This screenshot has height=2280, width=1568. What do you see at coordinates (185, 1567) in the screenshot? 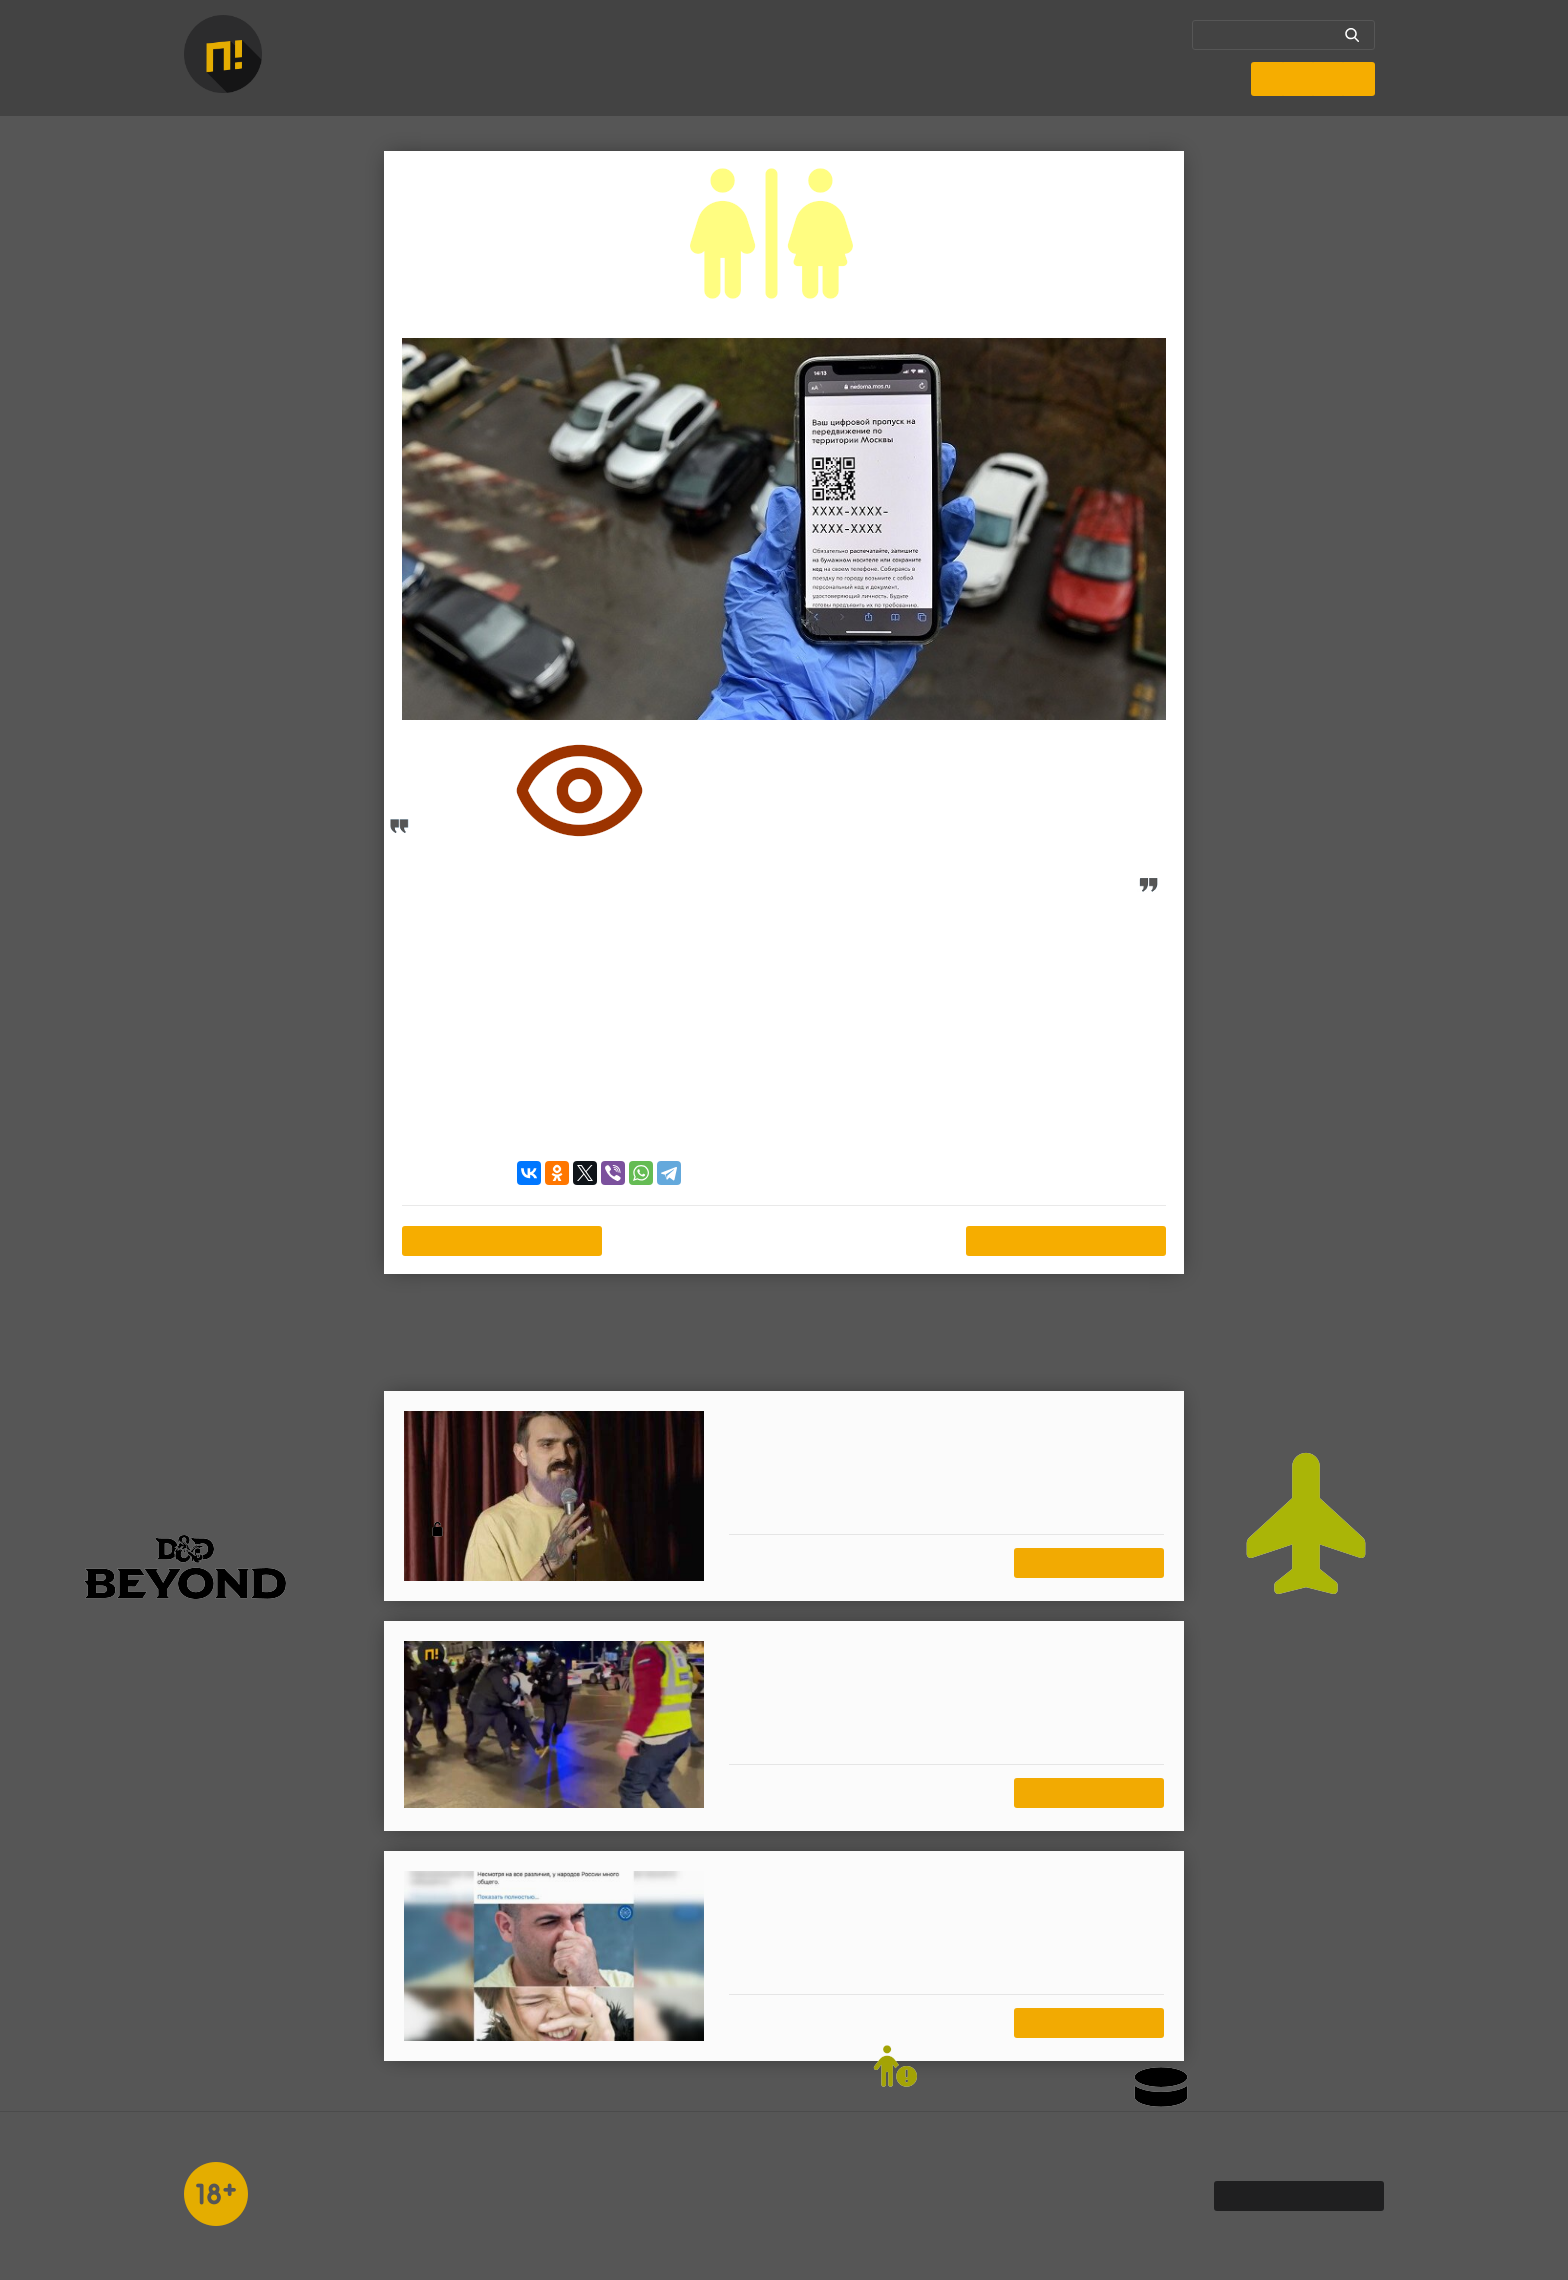
I see `open D&D Beyond app or website` at bounding box center [185, 1567].